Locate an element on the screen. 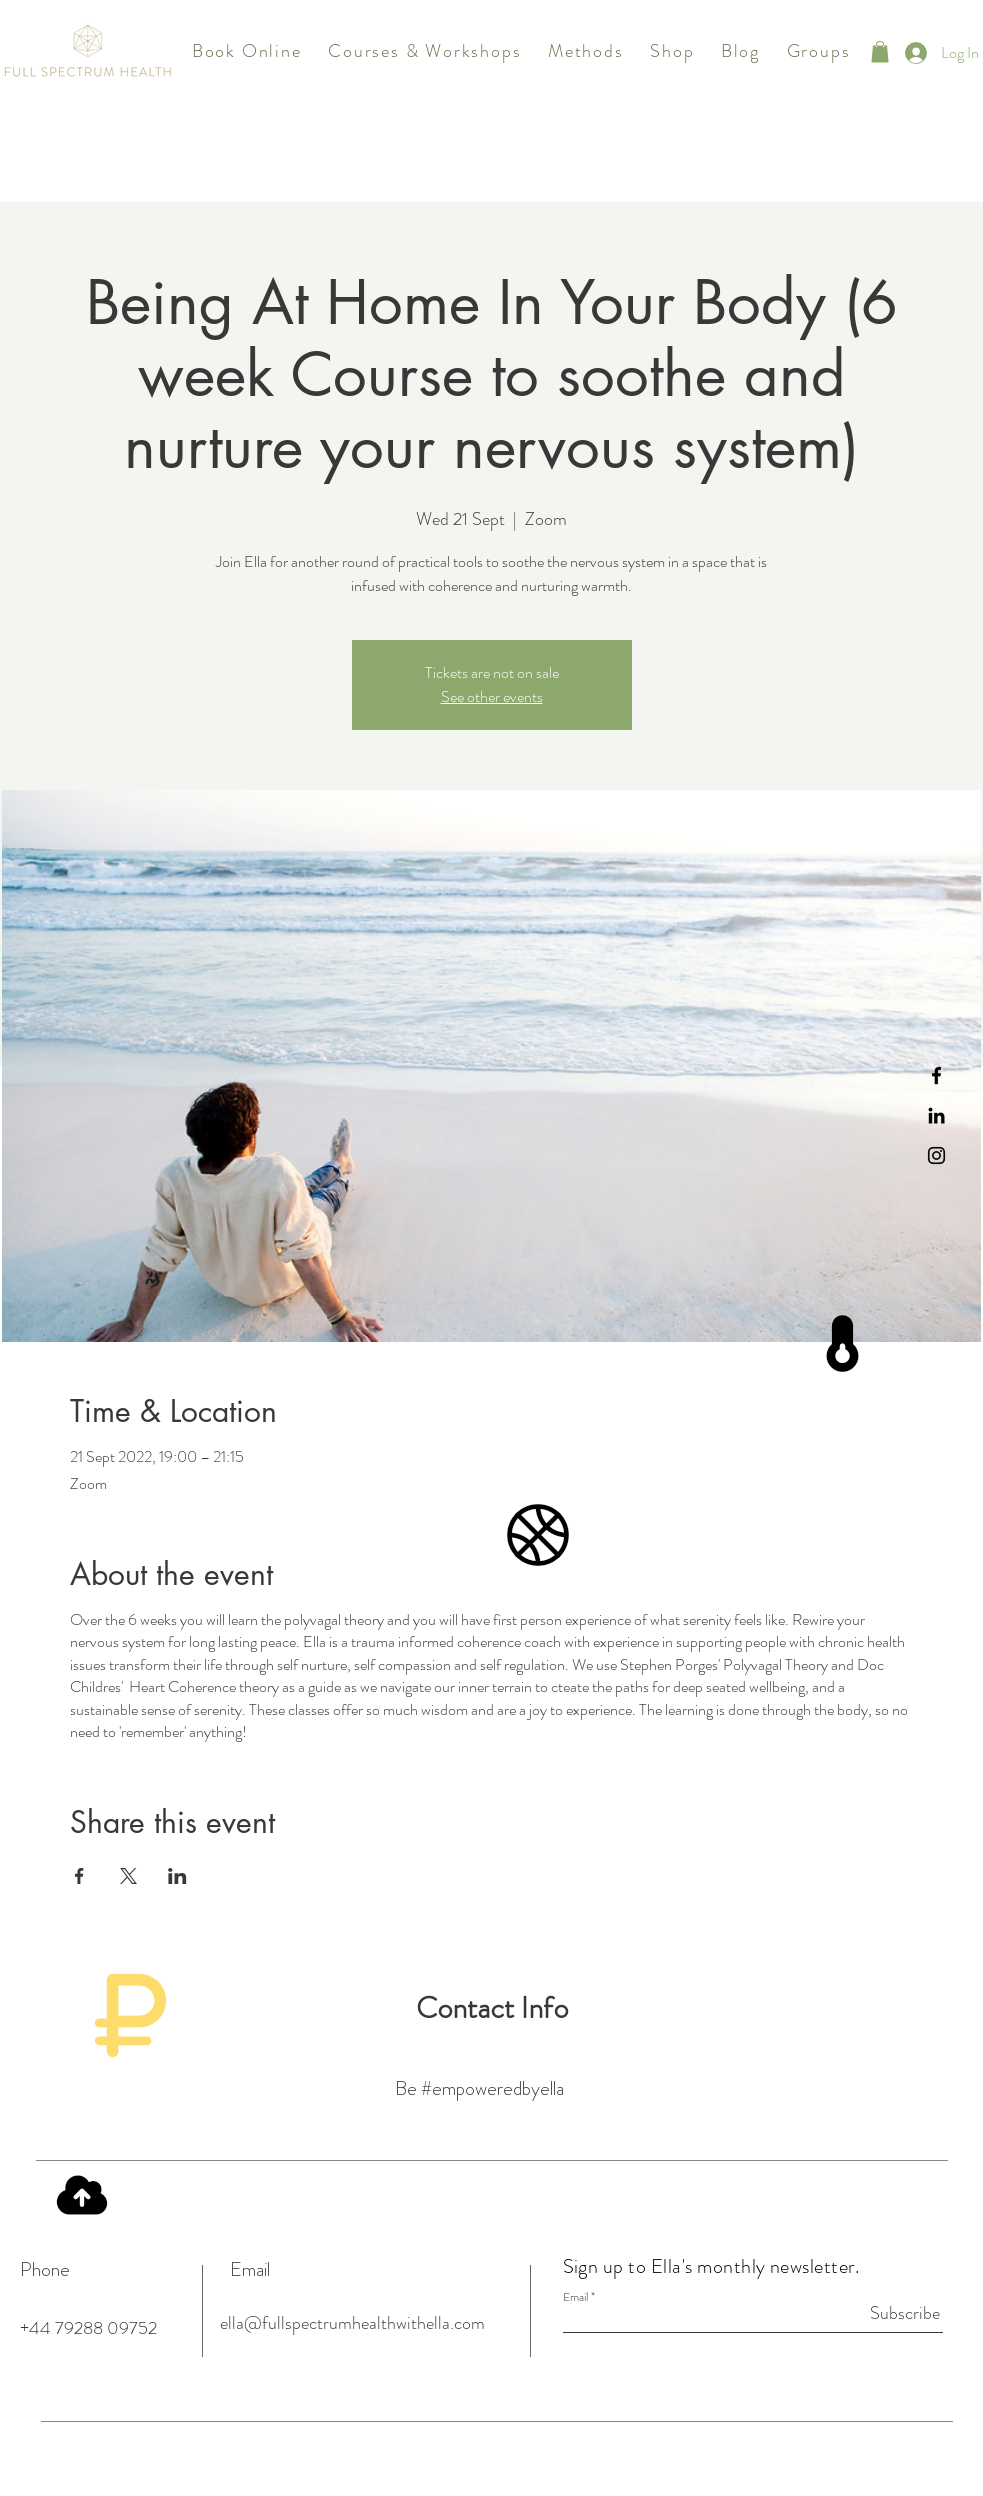 The height and width of the screenshot is (2496, 983). indicates low temperature reading is located at coordinates (842, 1343).